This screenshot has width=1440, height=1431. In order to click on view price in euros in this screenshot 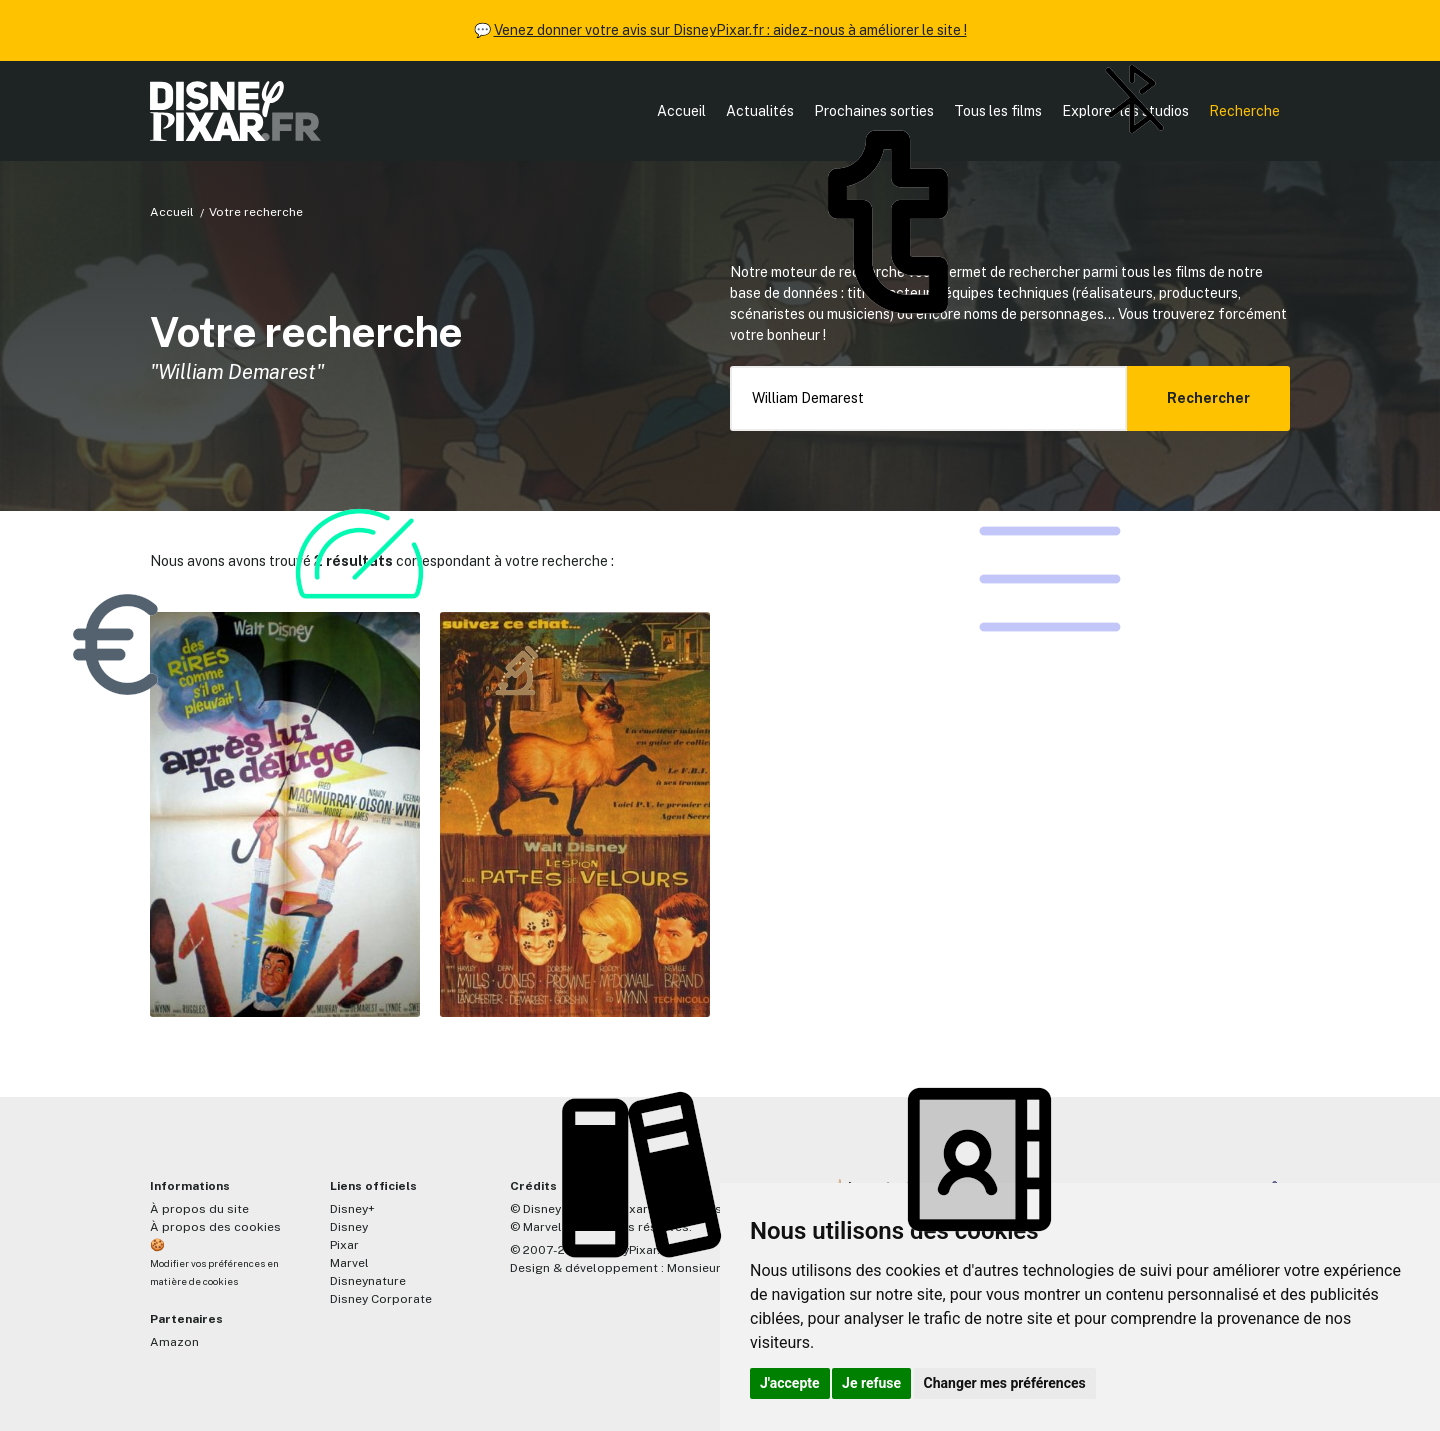, I will do `click(123, 644)`.